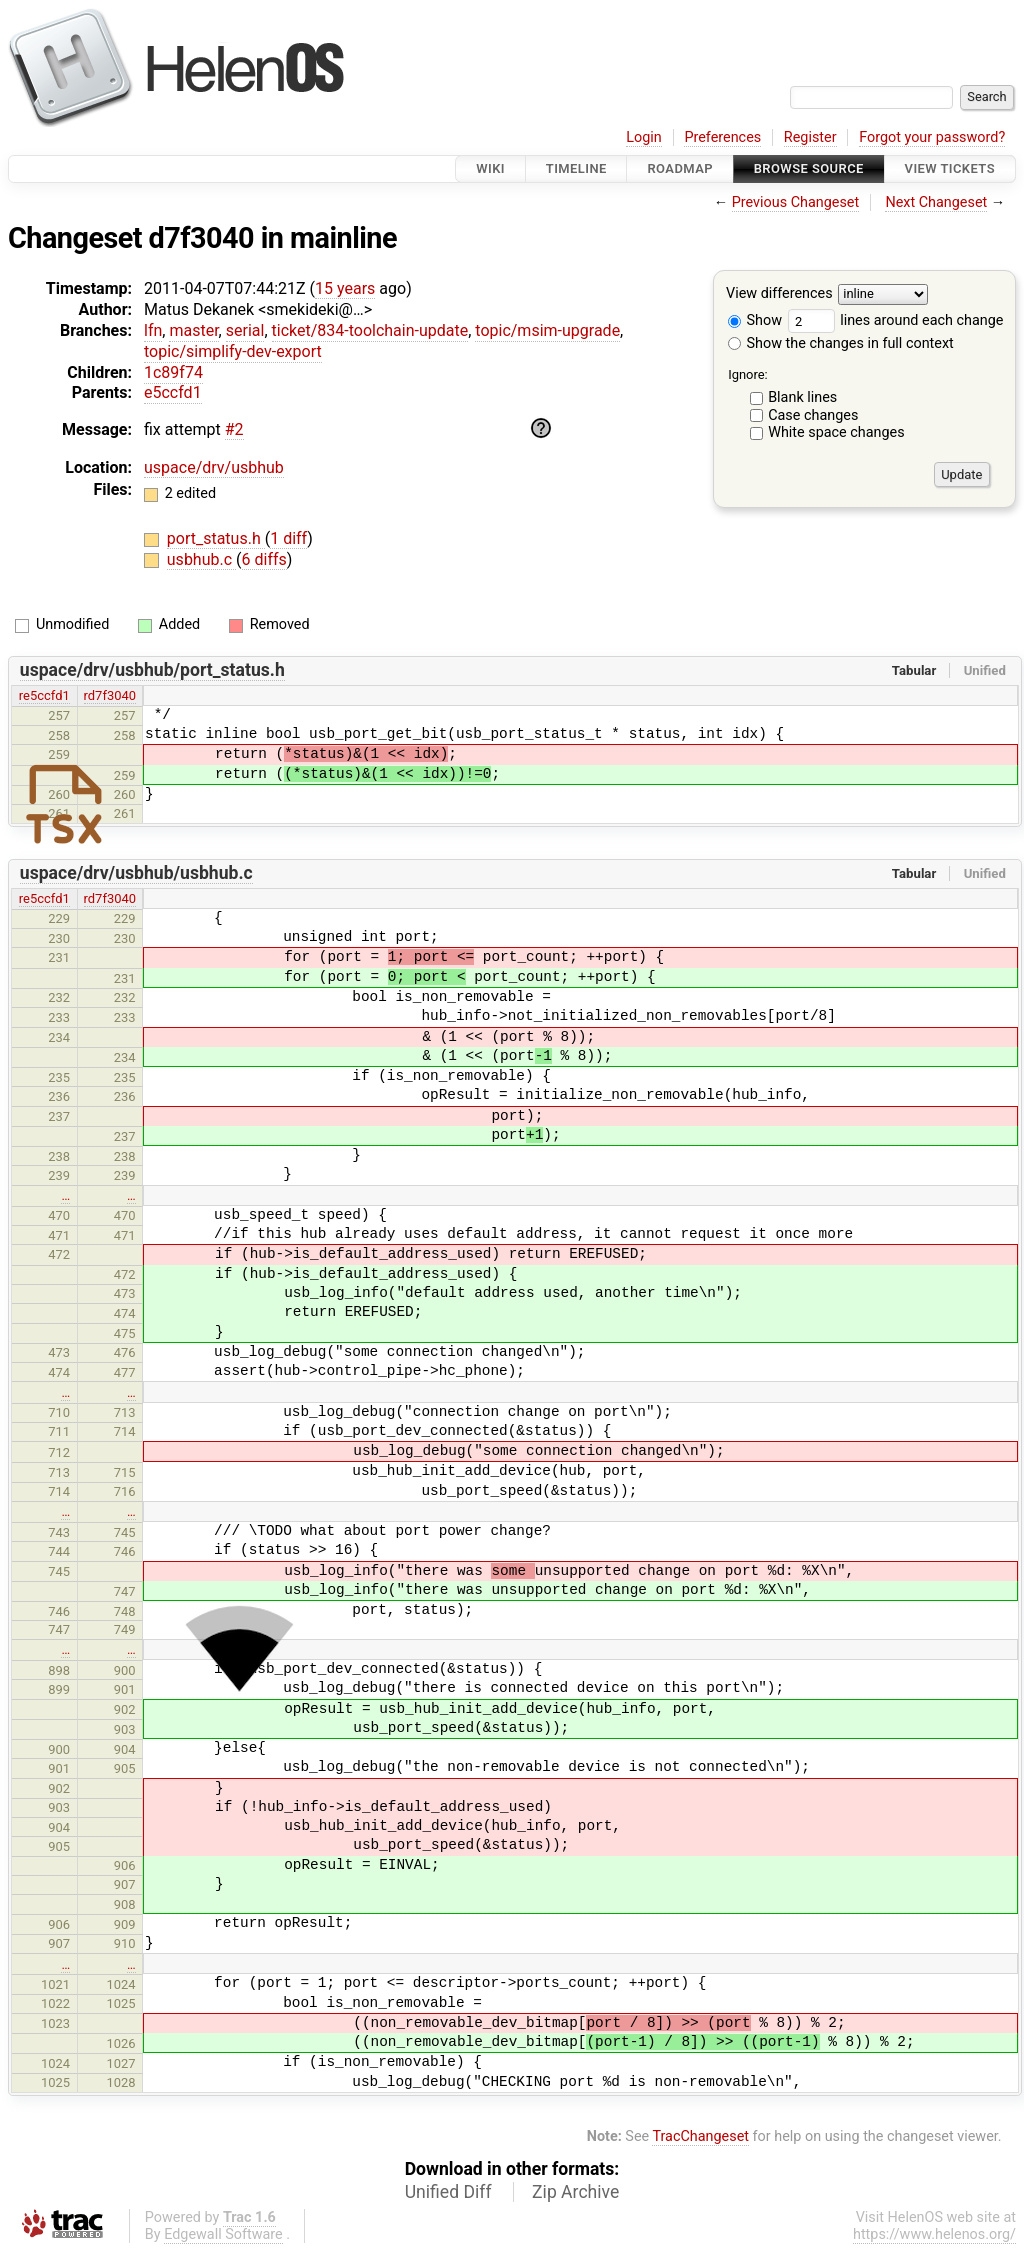  I want to click on indicates moderate wifi signal strength, so click(239, 1647).